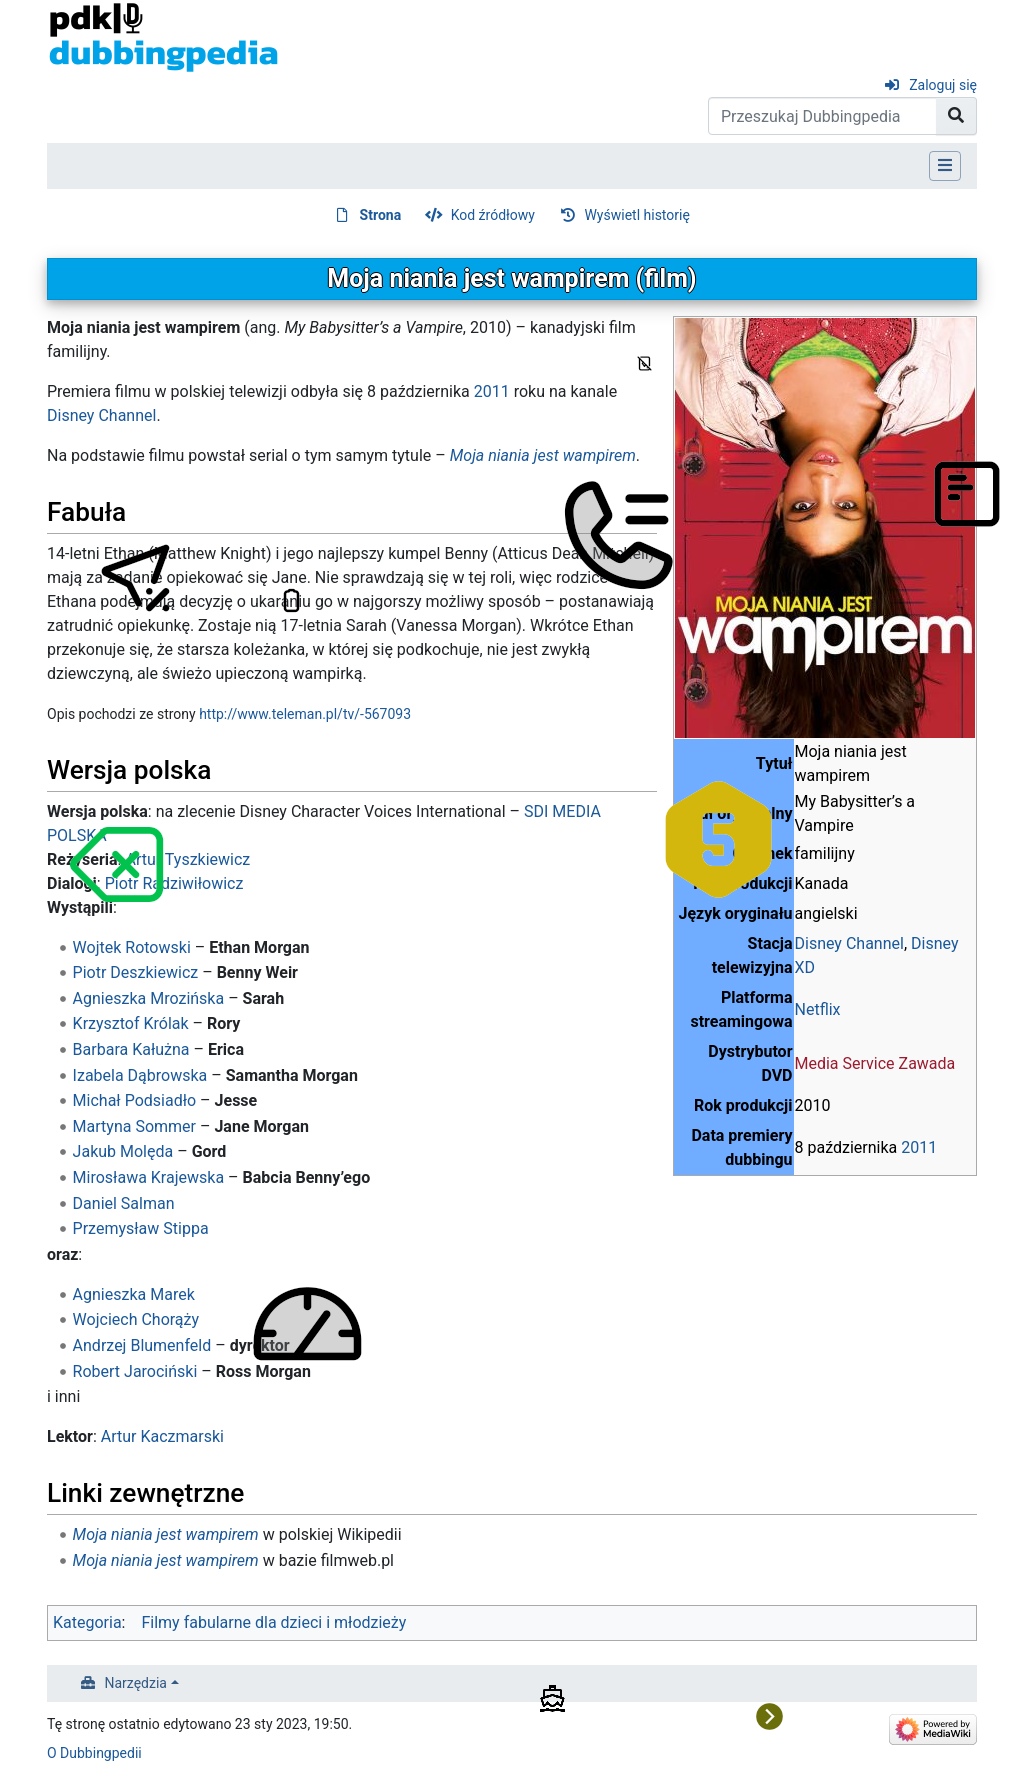  Describe the element at coordinates (136, 578) in the screenshot. I see `find nearby deals and discounts` at that location.